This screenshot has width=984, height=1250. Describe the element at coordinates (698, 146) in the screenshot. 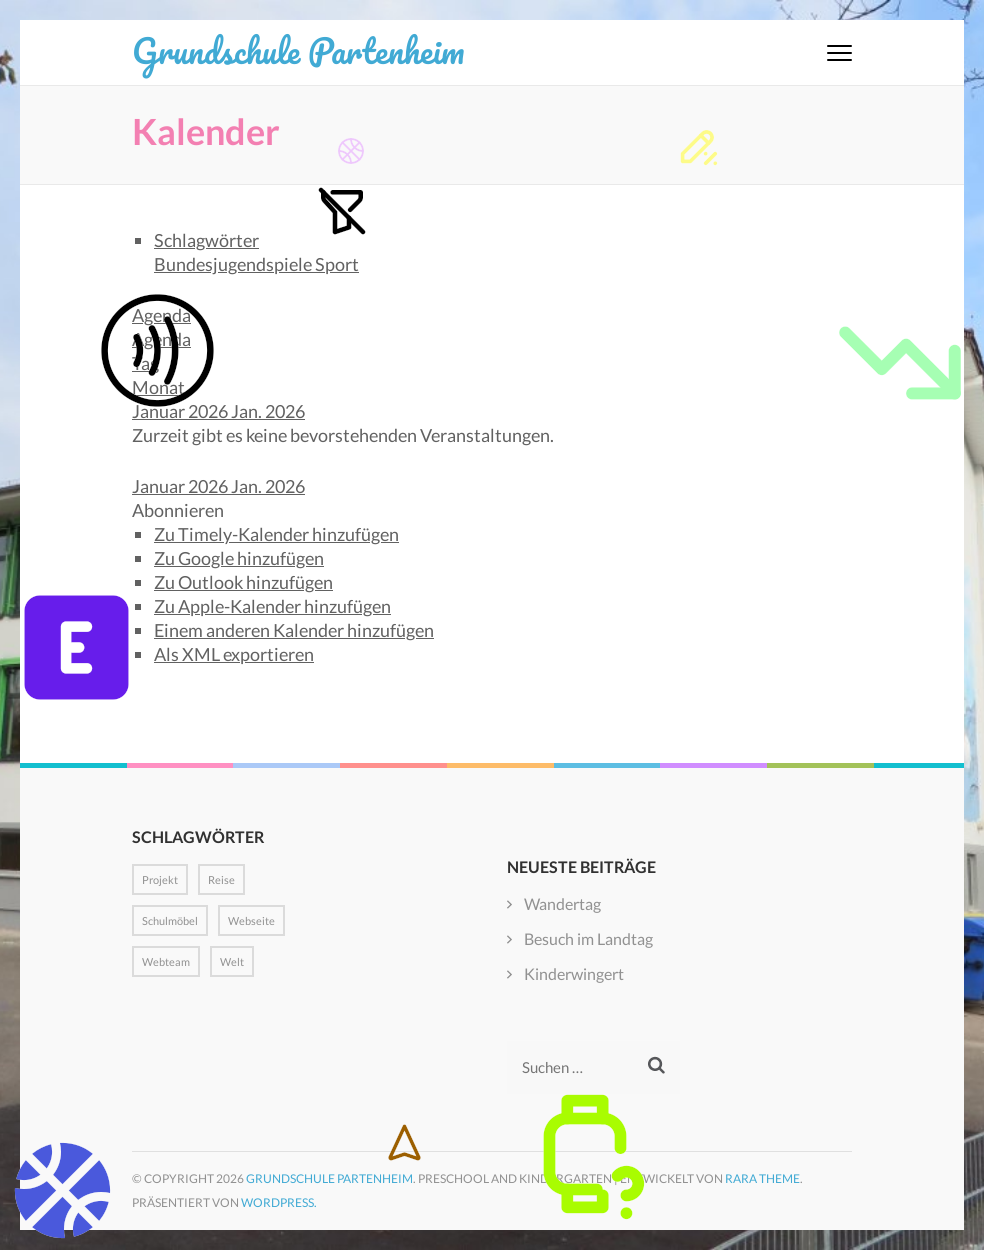

I see `edit or apply a discount code` at that location.